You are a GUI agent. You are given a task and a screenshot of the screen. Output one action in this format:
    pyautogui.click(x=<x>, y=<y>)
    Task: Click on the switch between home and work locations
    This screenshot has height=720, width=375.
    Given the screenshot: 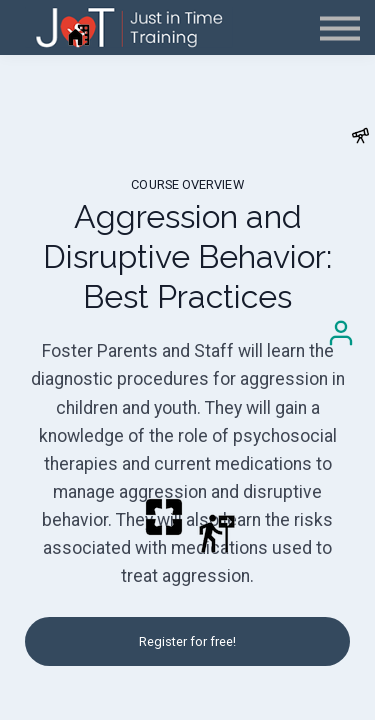 What is the action you would take?
    pyautogui.click(x=79, y=35)
    